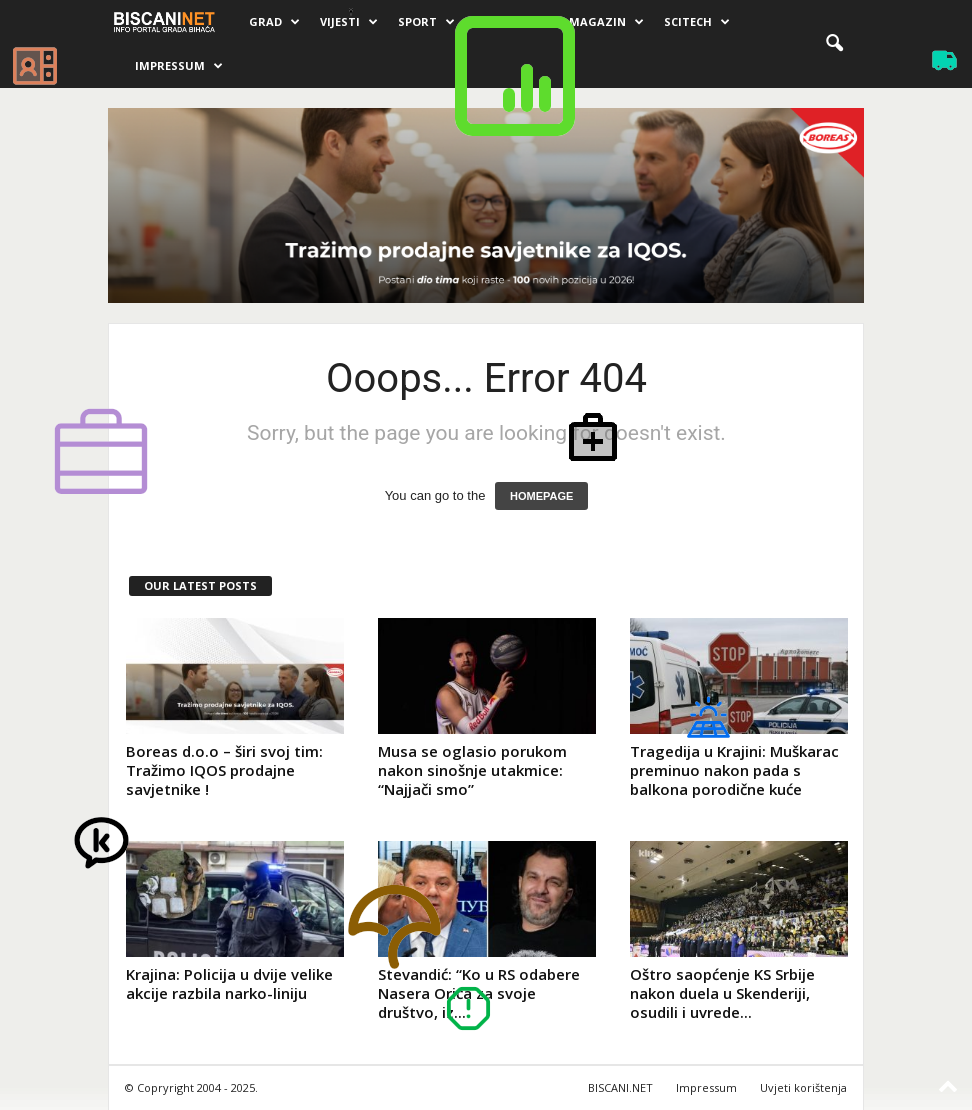 Image resolution: width=972 pixels, height=1110 pixels. Describe the element at coordinates (708, 719) in the screenshot. I see `access solar energy settings` at that location.